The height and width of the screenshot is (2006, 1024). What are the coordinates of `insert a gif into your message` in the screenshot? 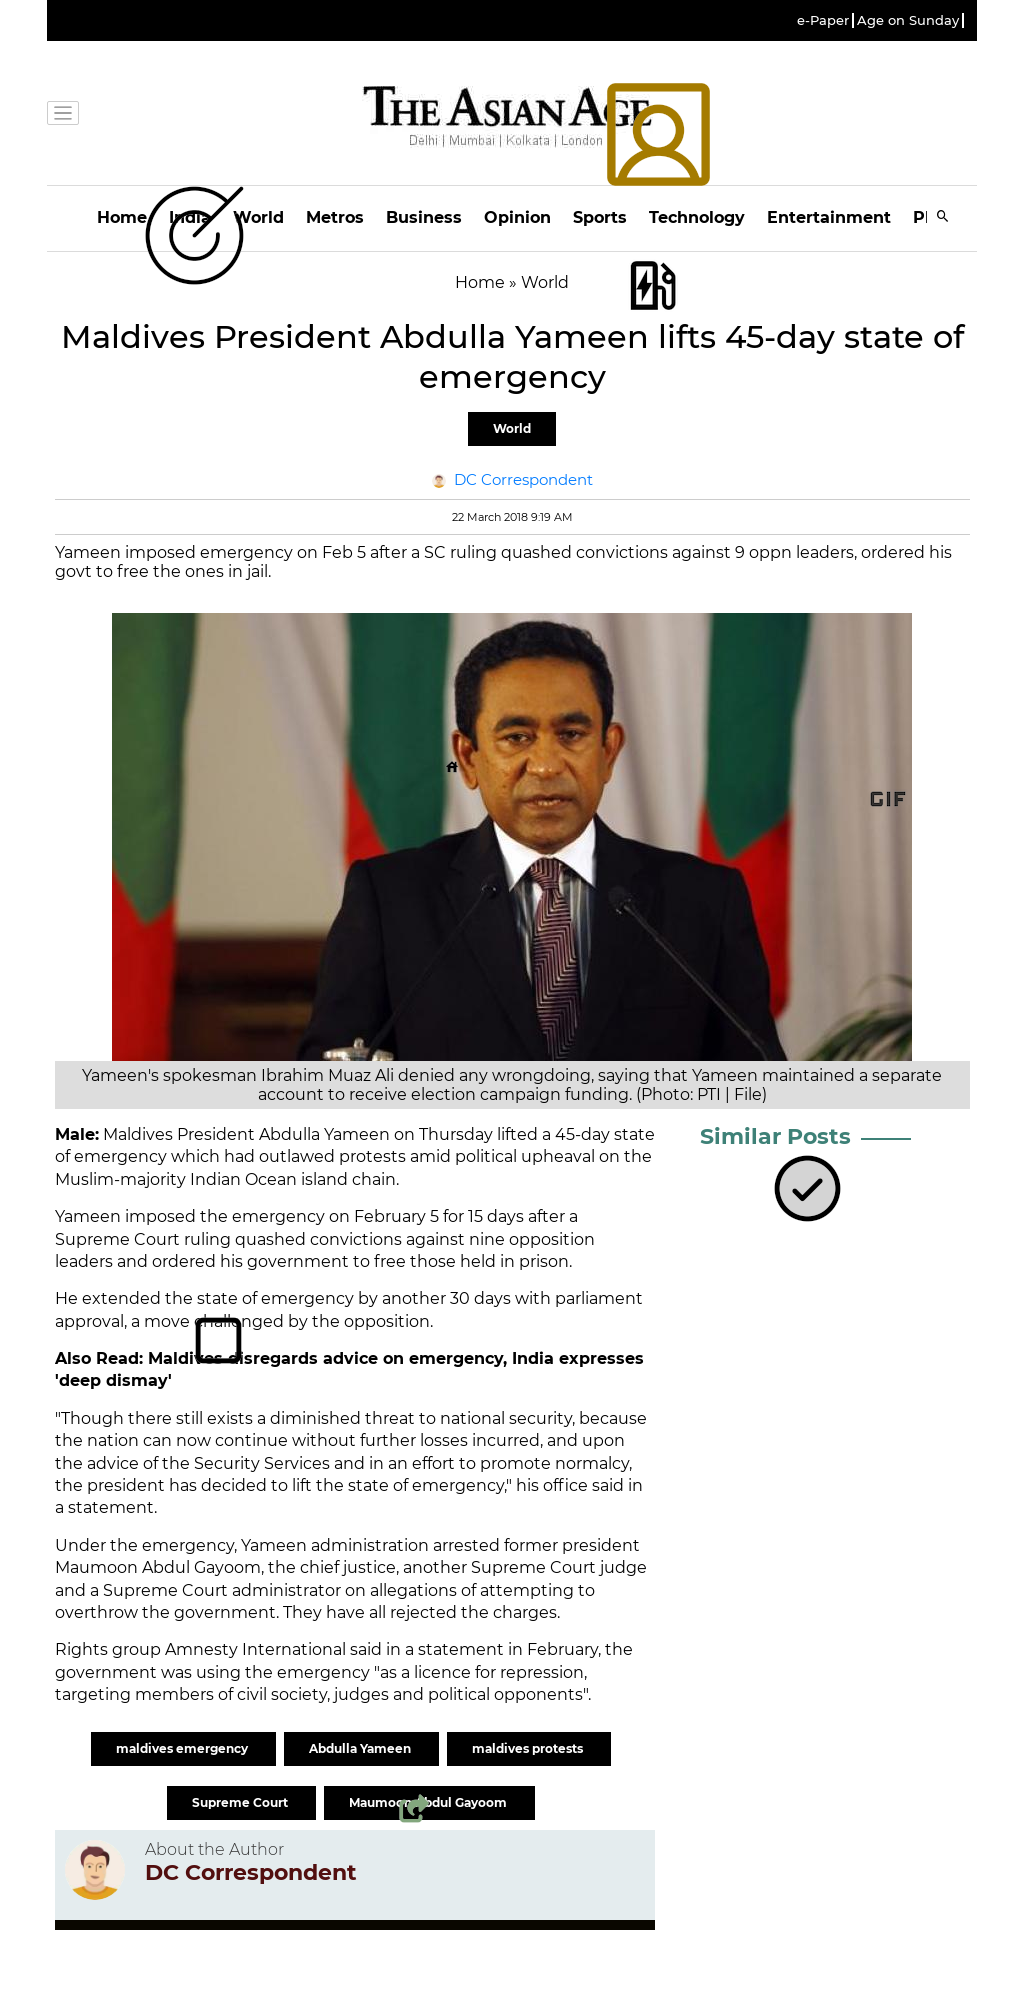 It's located at (888, 799).